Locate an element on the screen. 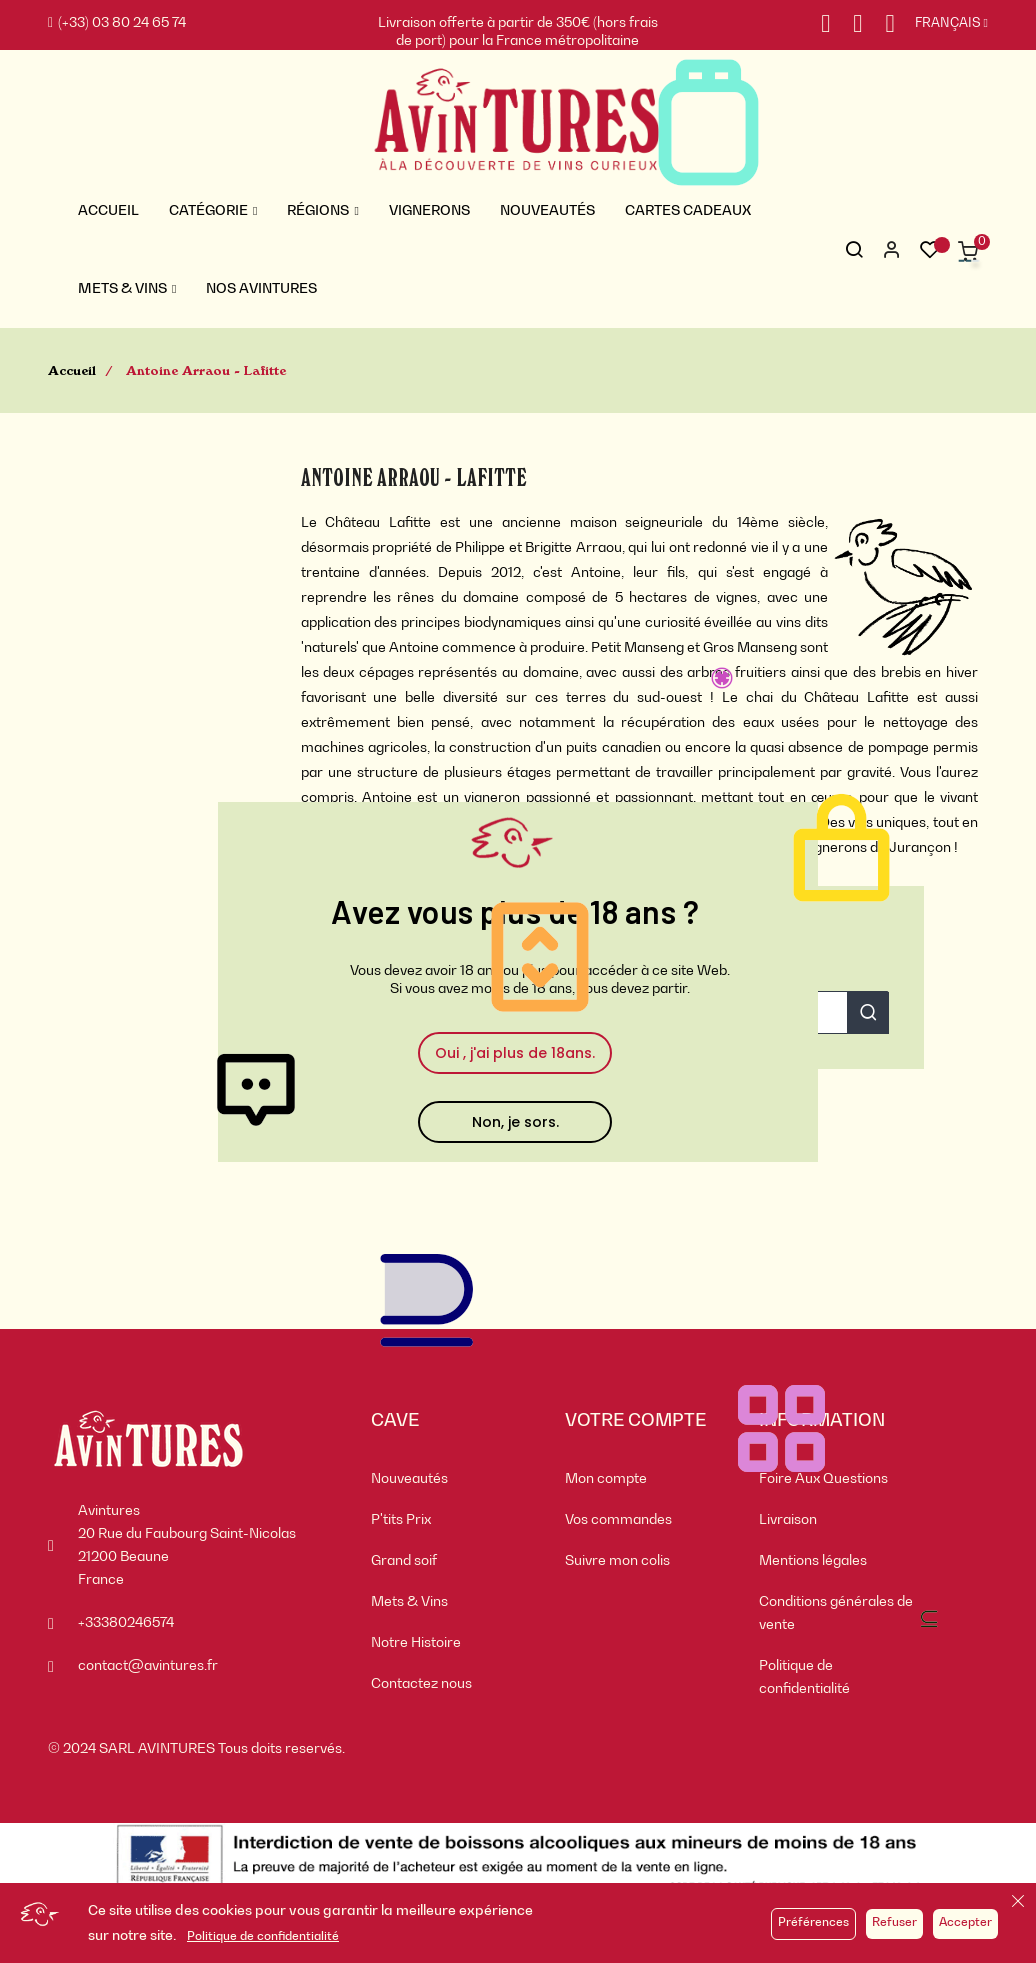 The width and height of the screenshot is (1036, 1963). open chat or messaging is located at coordinates (256, 1087).